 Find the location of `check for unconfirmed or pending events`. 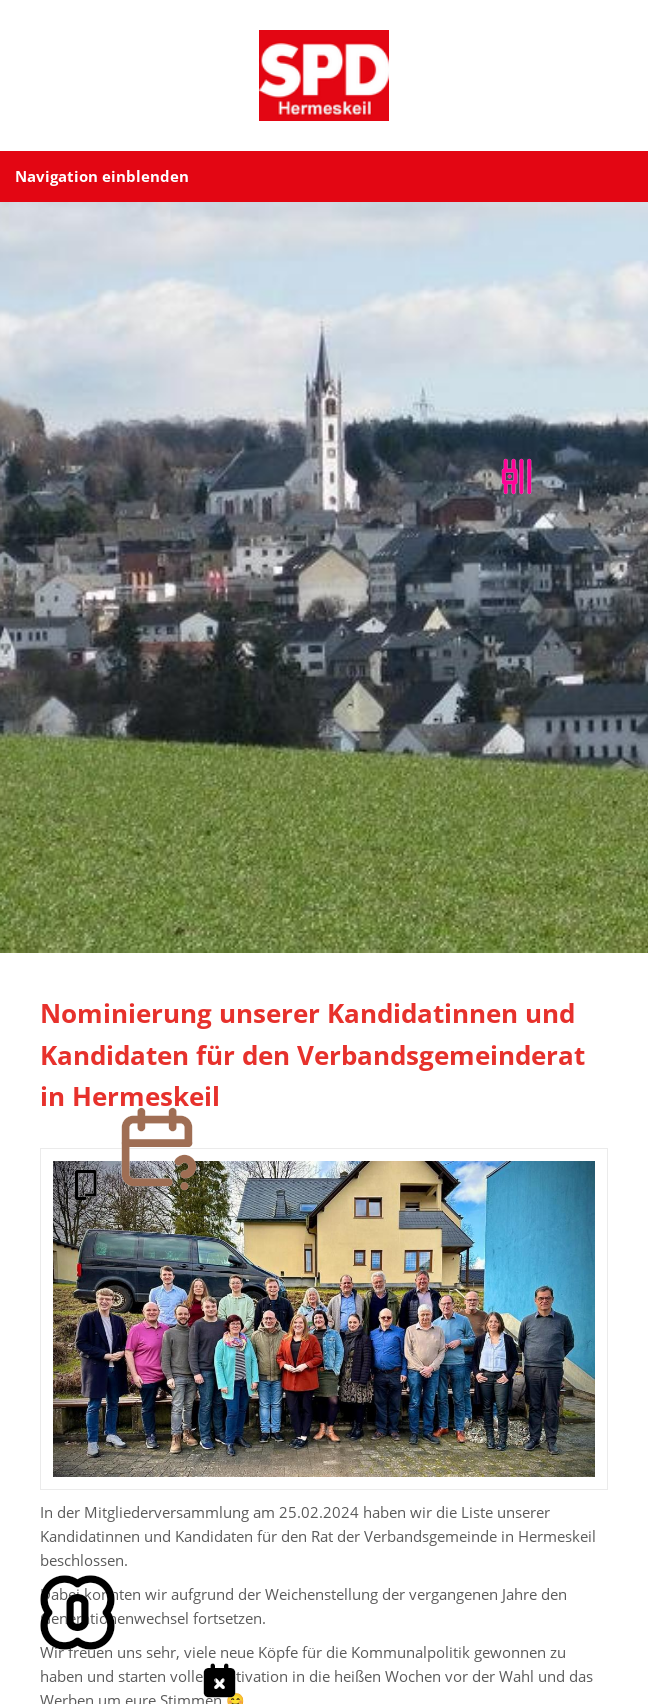

check for unconfirmed or pending events is located at coordinates (157, 1147).